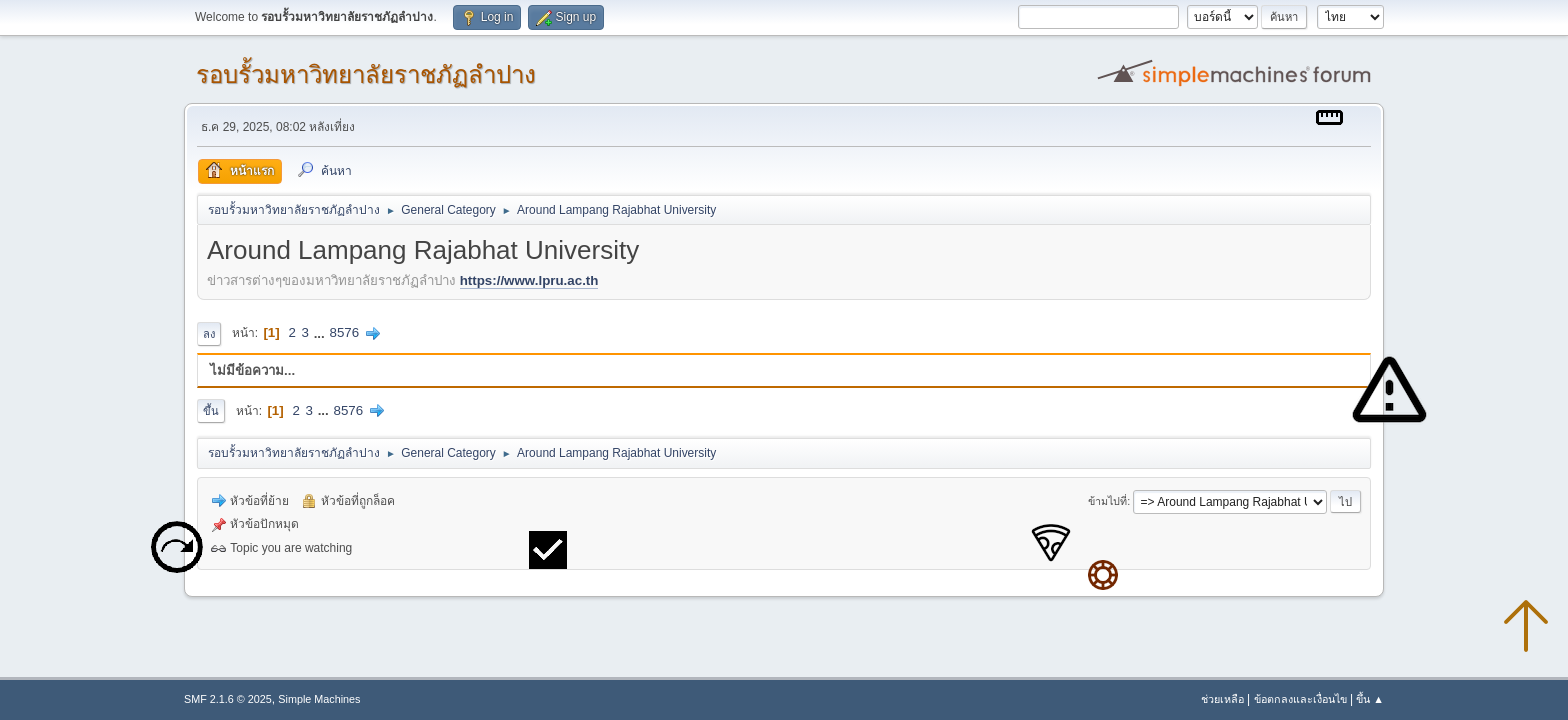 The height and width of the screenshot is (720, 1568). Describe the element at coordinates (1526, 626) in the screenshot. I see `scroll to top of page` at that location.